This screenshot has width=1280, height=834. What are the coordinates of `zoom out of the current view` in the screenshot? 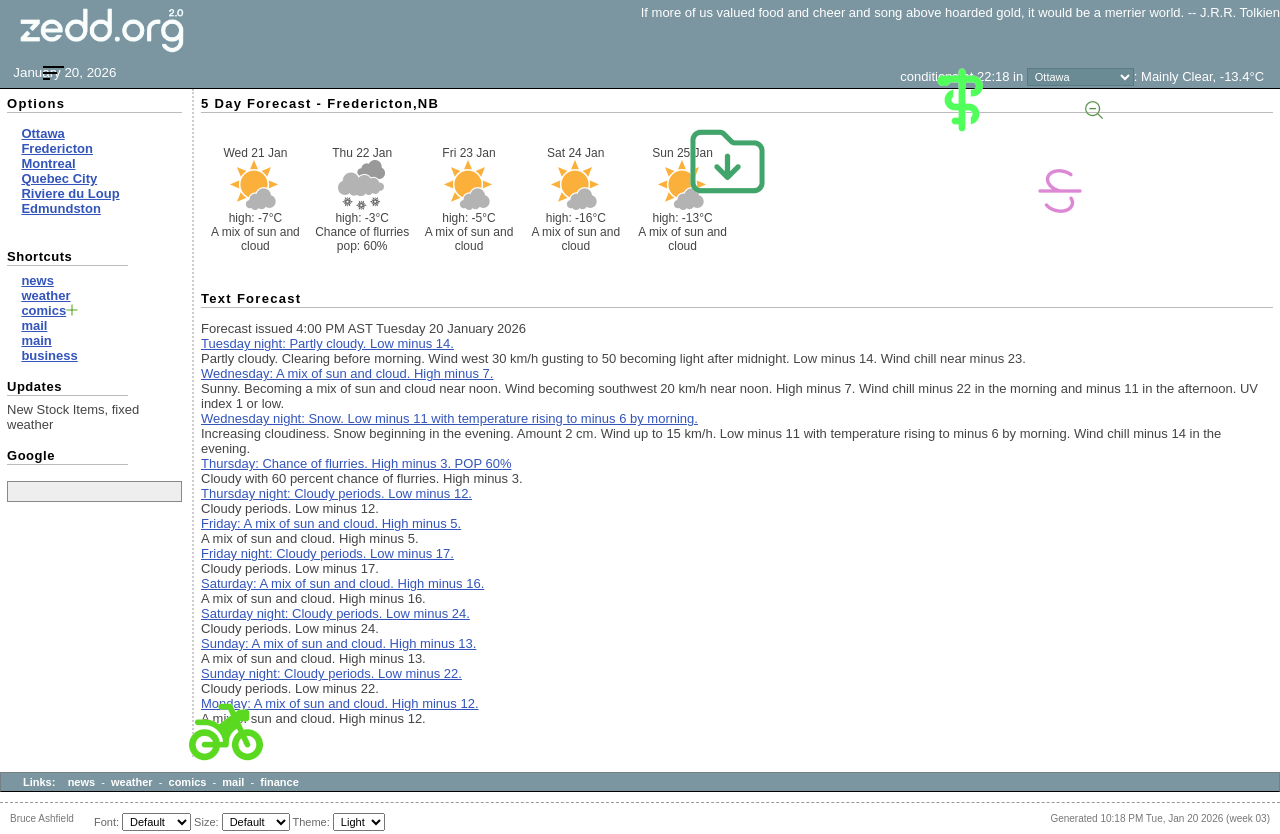 It's located at (1094, 110).